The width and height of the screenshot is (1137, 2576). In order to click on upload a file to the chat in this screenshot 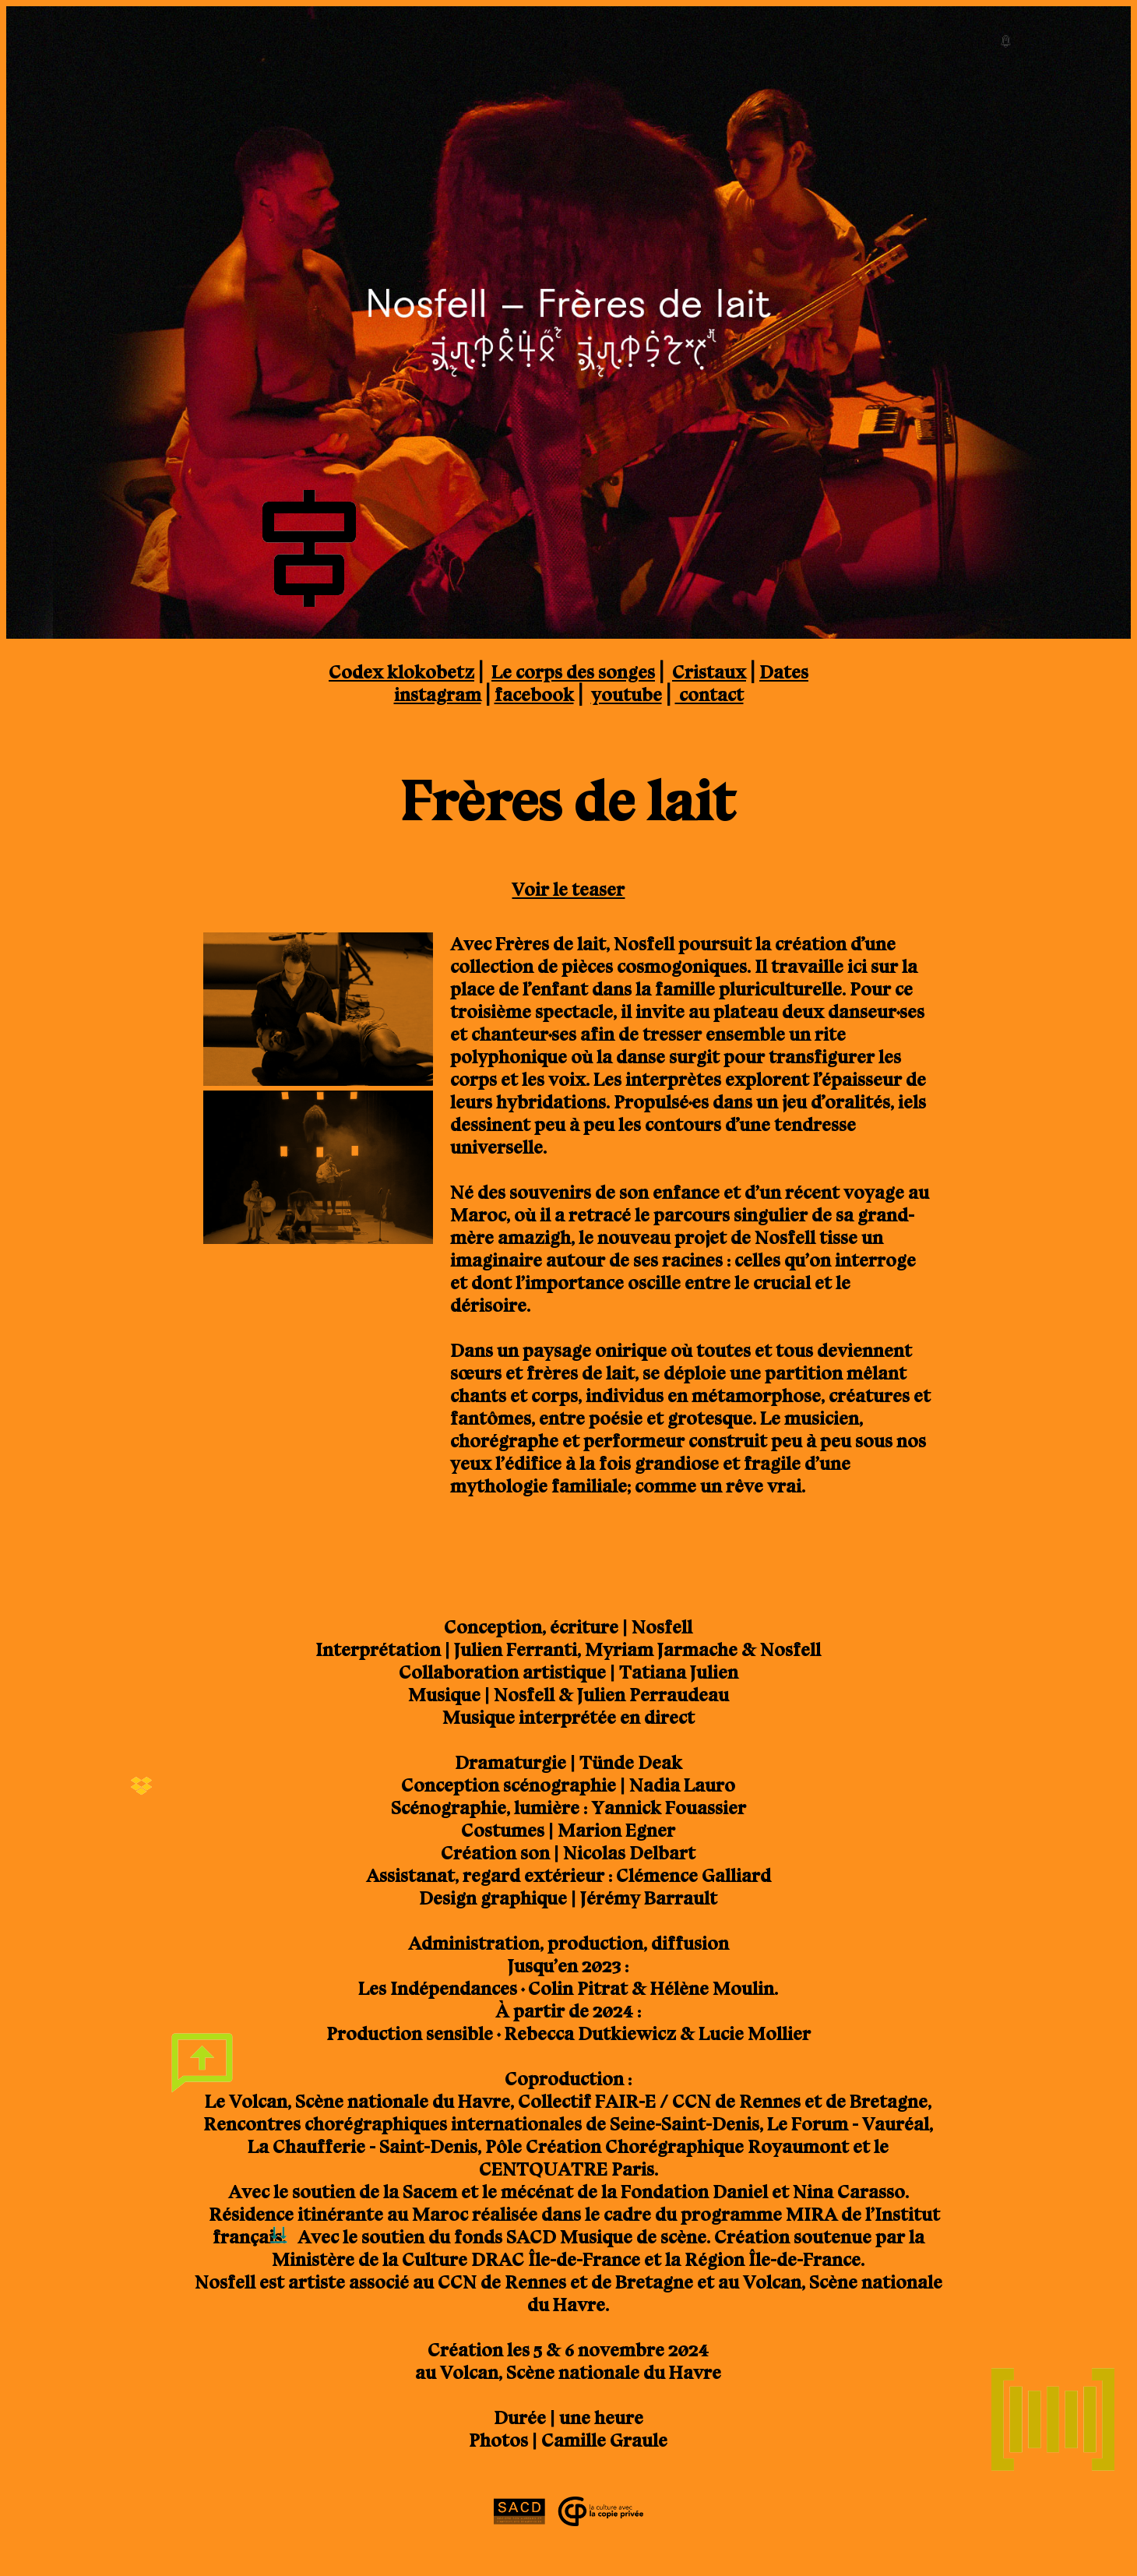, I will do `click(202, 2060)`.